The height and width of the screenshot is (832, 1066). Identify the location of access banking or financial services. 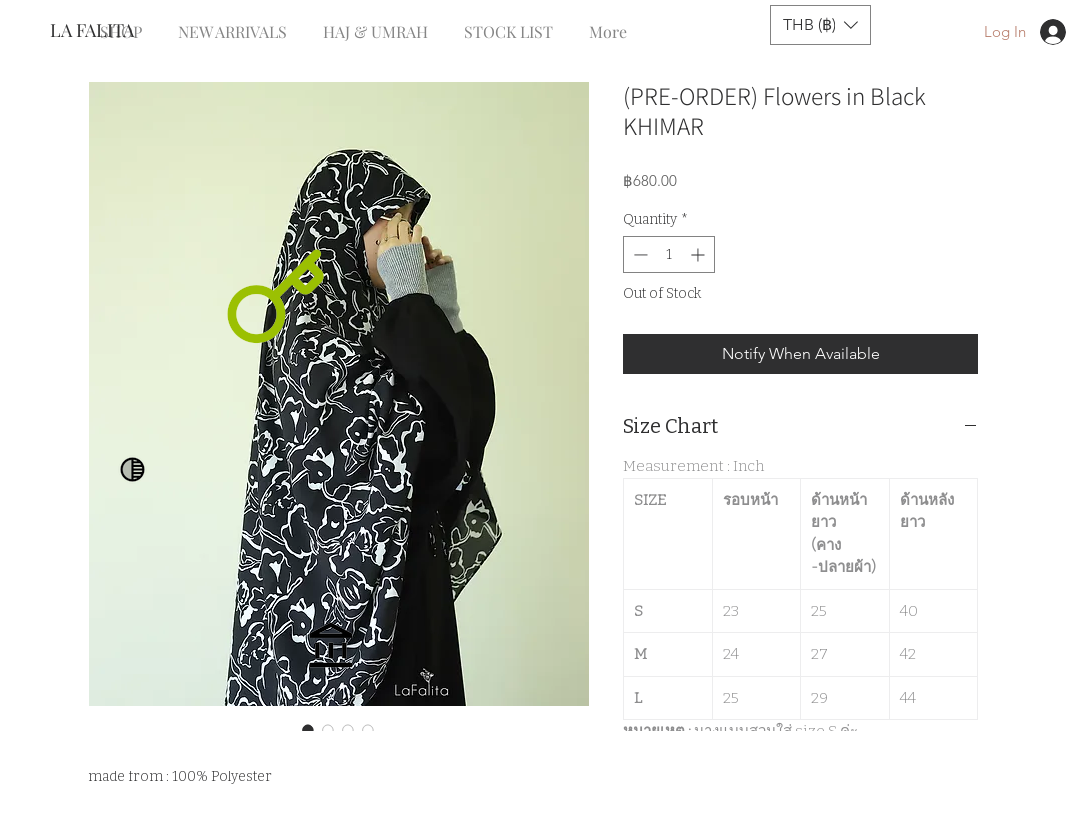
(332, 647).